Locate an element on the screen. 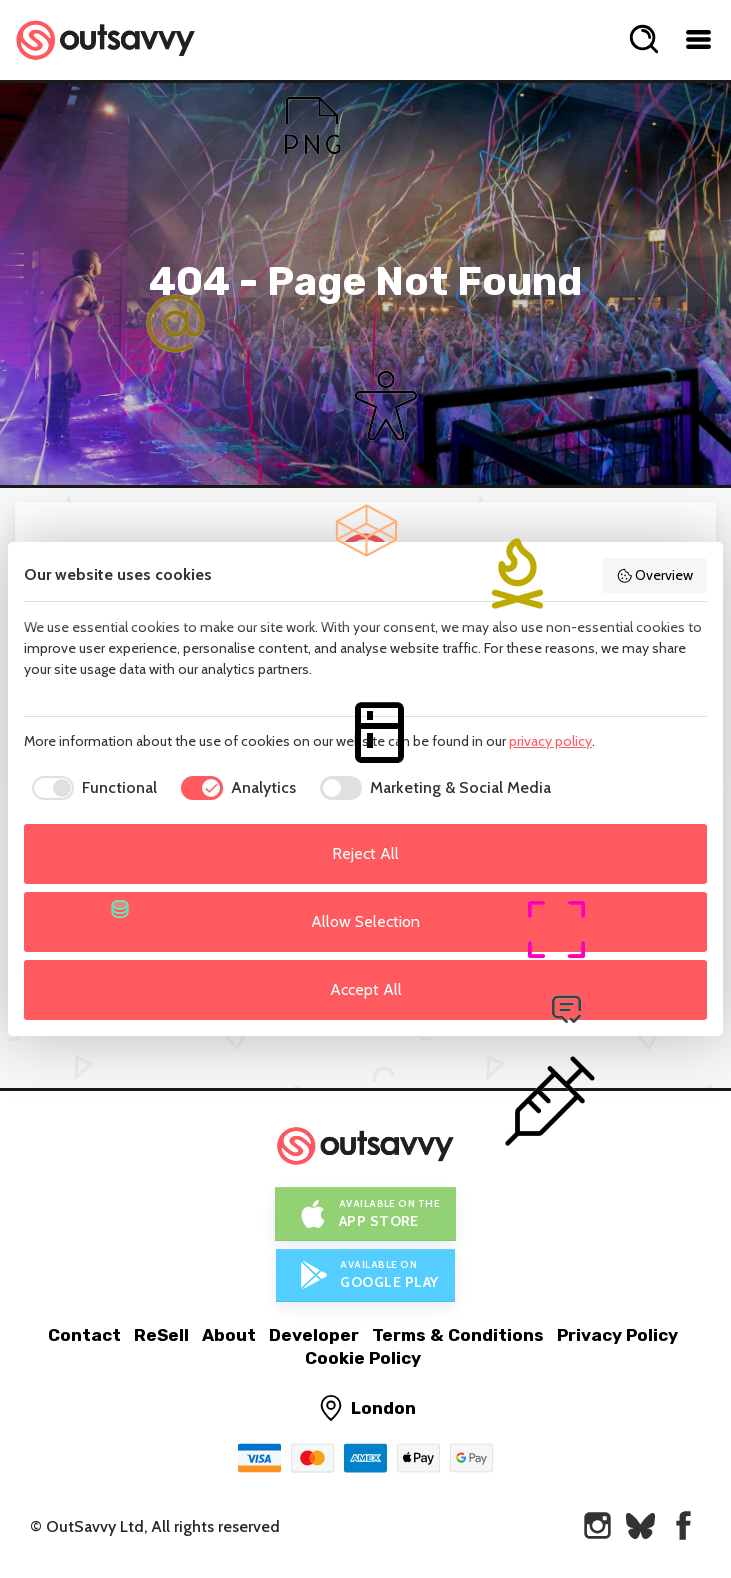  accessibility settings or features is located at coordinates (386, 407).